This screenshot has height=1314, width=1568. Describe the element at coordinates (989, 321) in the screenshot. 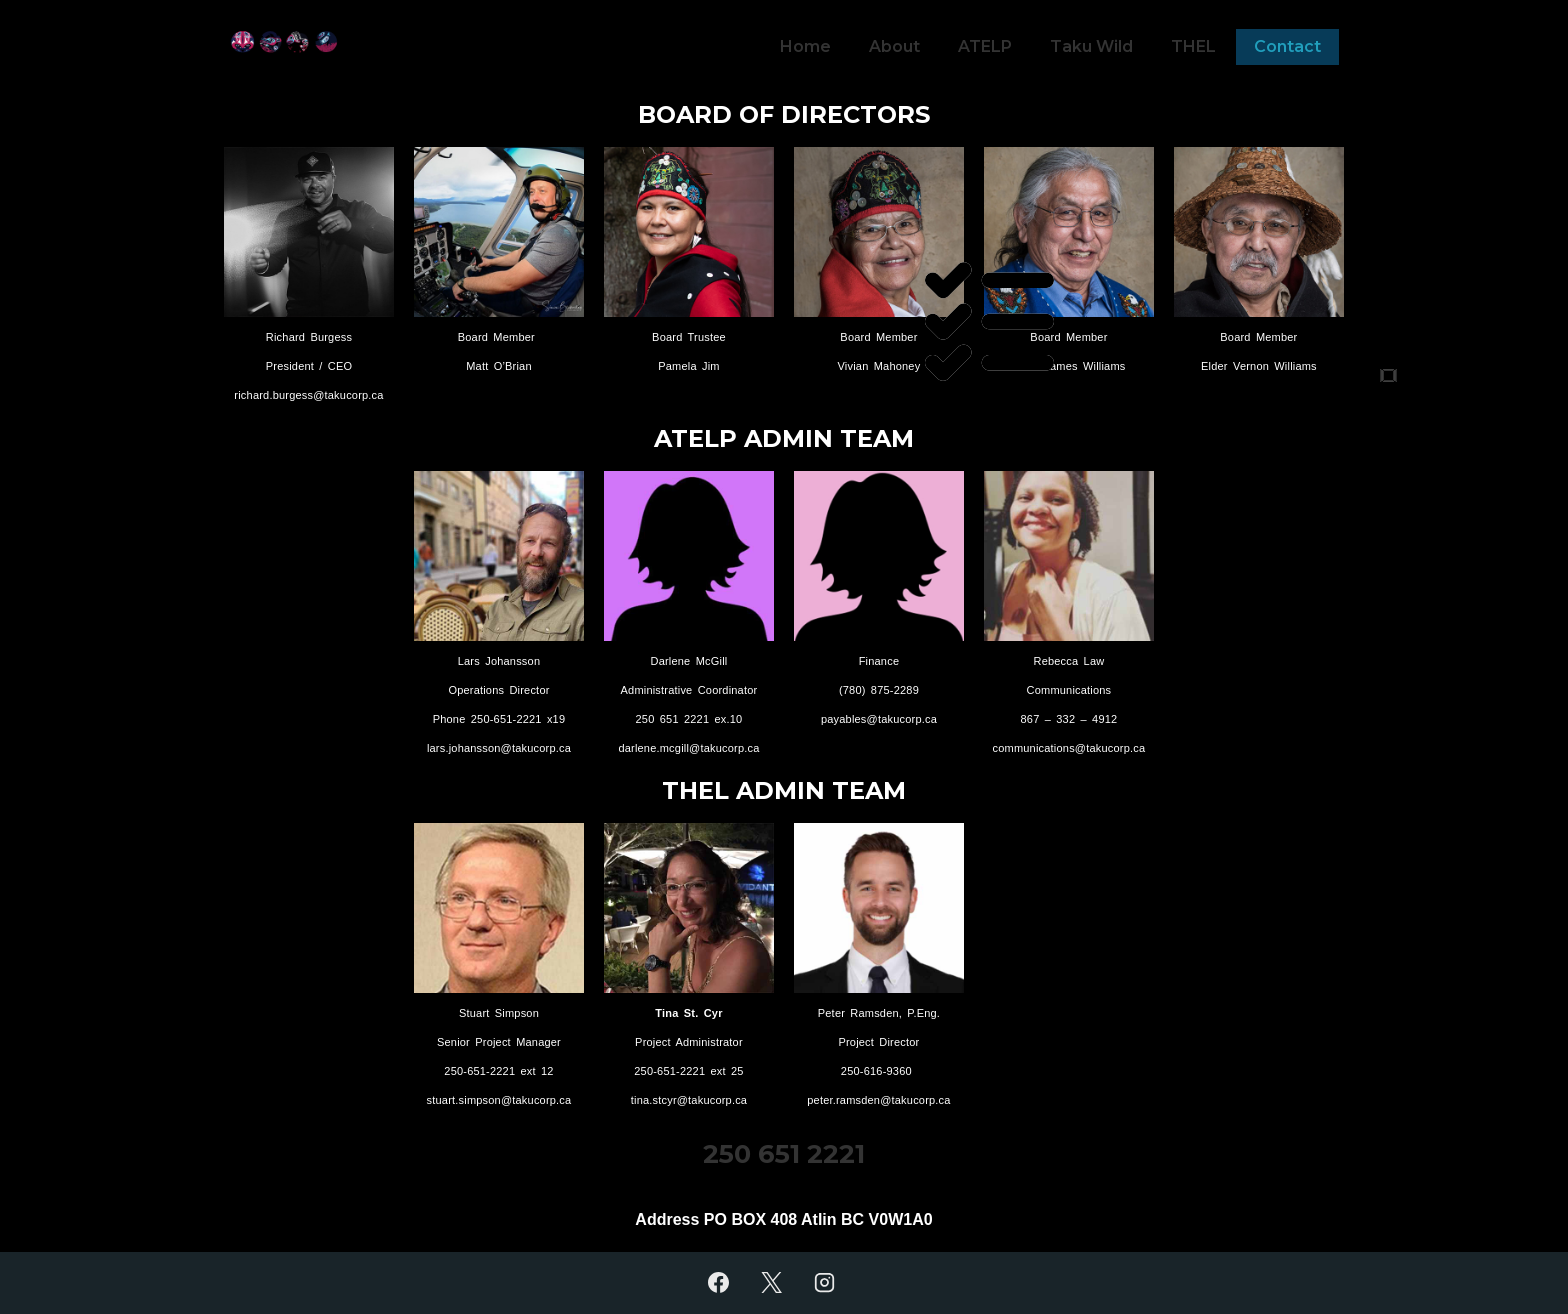

I see `view completed tasks` at that location.